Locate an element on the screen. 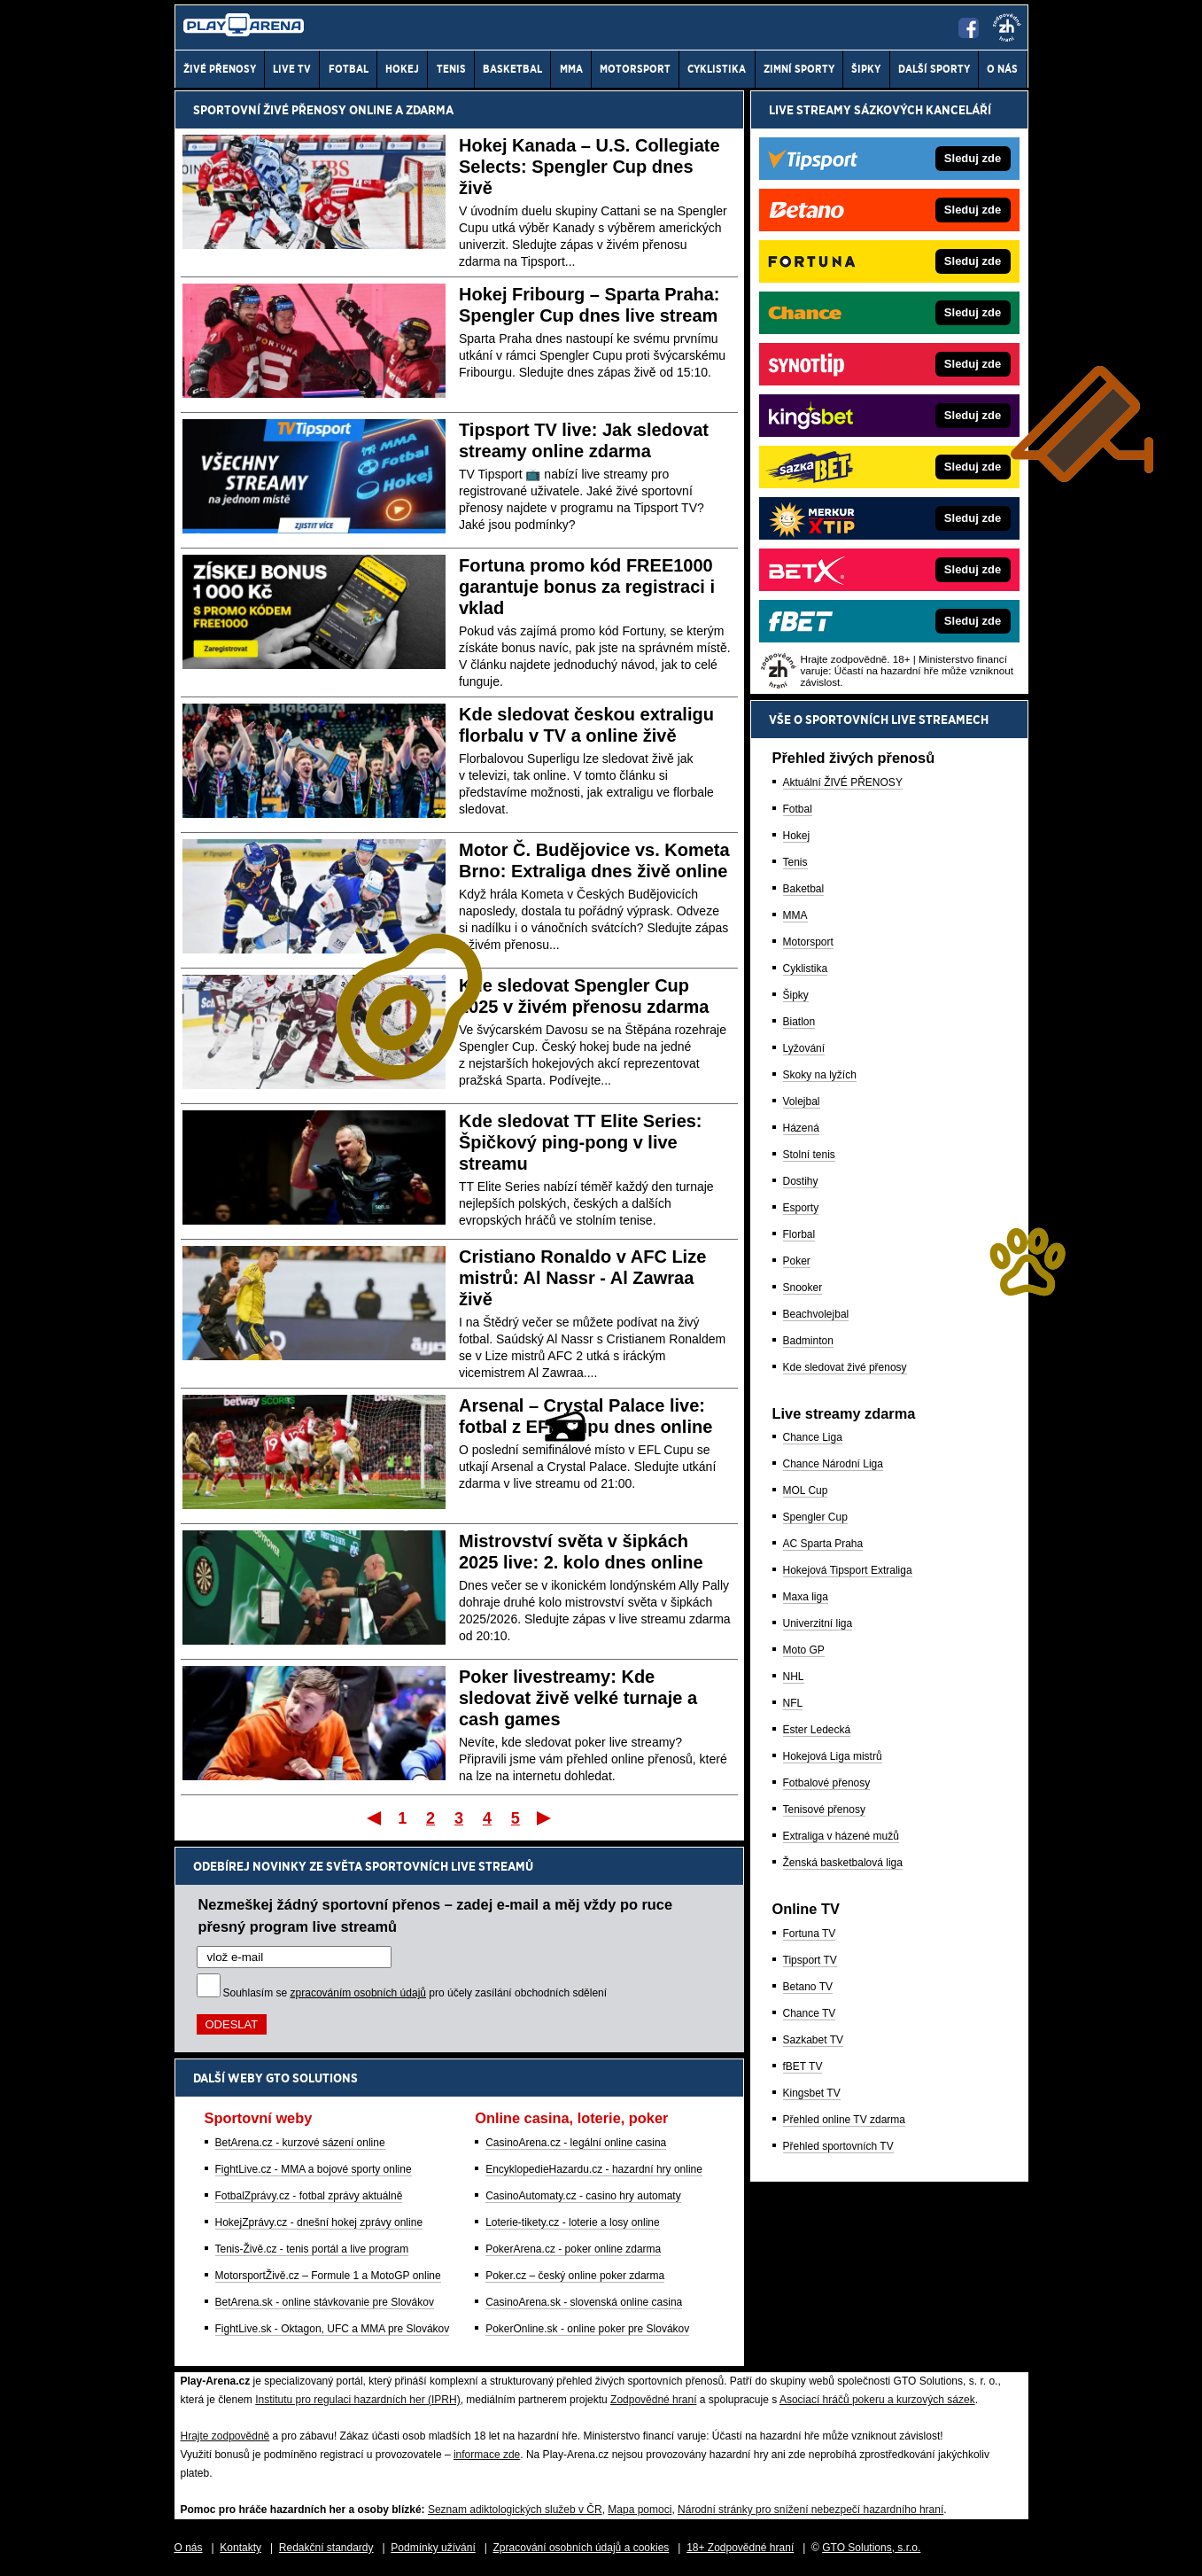 The width and height of the screenshot is (1202, 2576). indicates dairy or cheese-related content is located at coordinates (565, 1428).